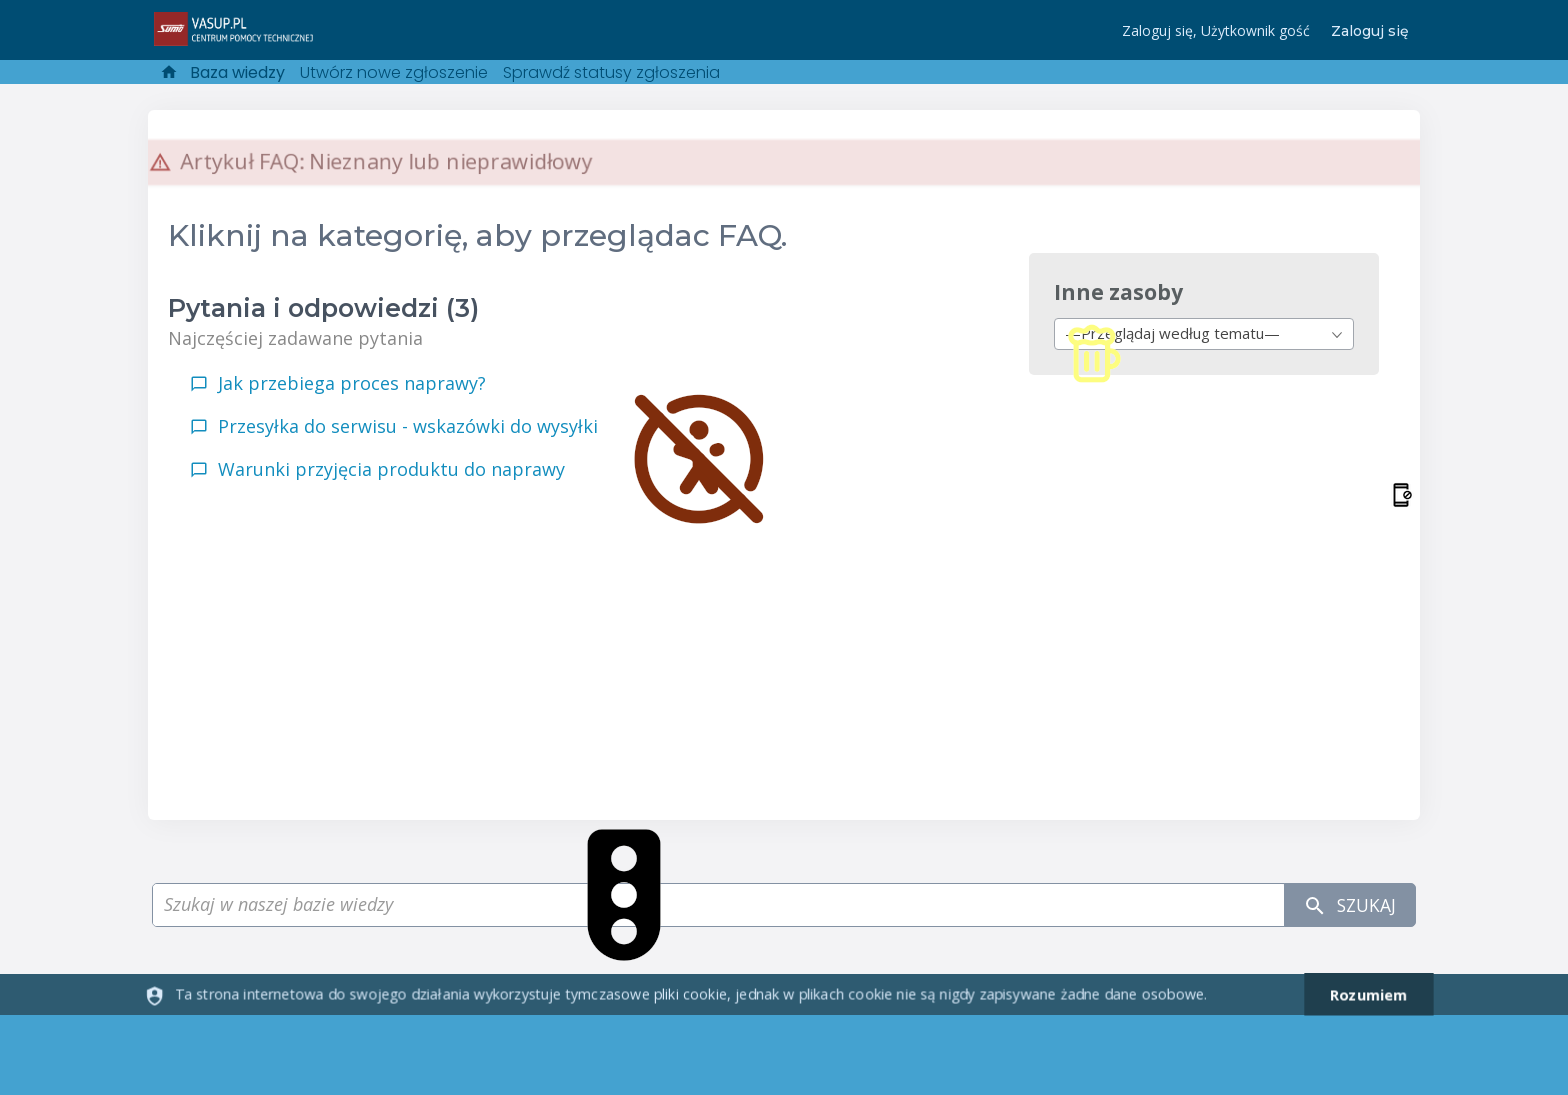 This screenshot has height=1095, width=1568. What do you see at coordinates (1094, 353) in the screenshot?
I see `browse nearby bars or breweries` at bounding box center [1094, 353].